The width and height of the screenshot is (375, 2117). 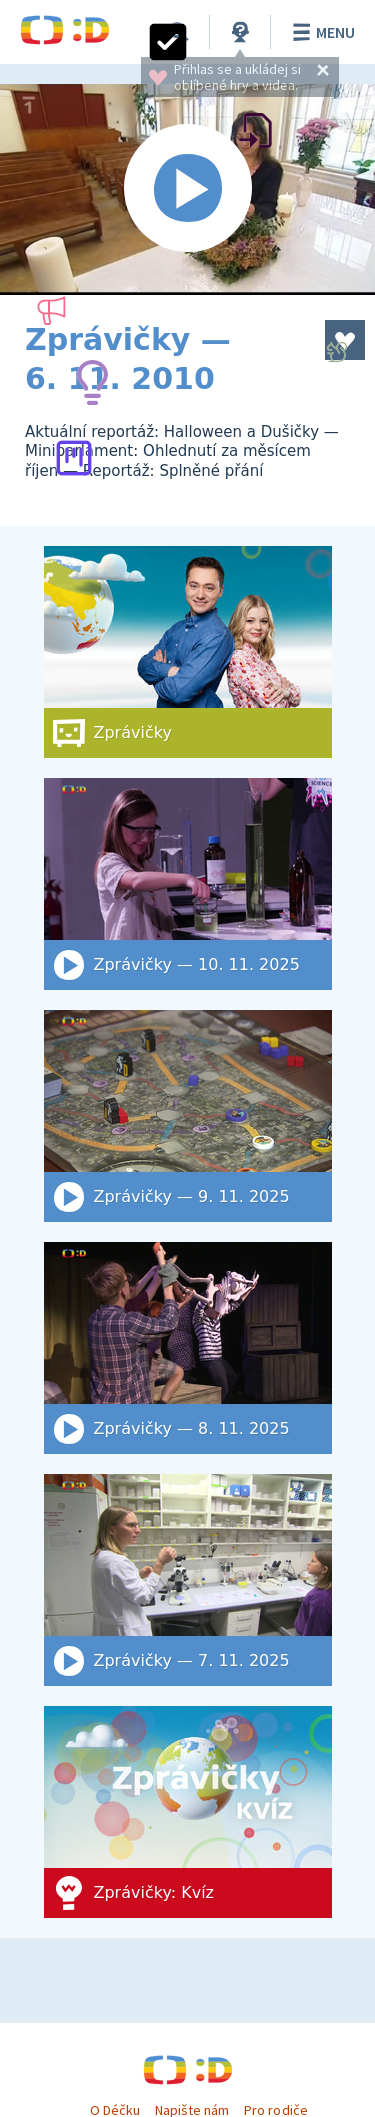 What do you see at coordinates (256, 130) in the screenshot?
I see `indicates a file has been moved to another location` at bounding box center [256, 130].